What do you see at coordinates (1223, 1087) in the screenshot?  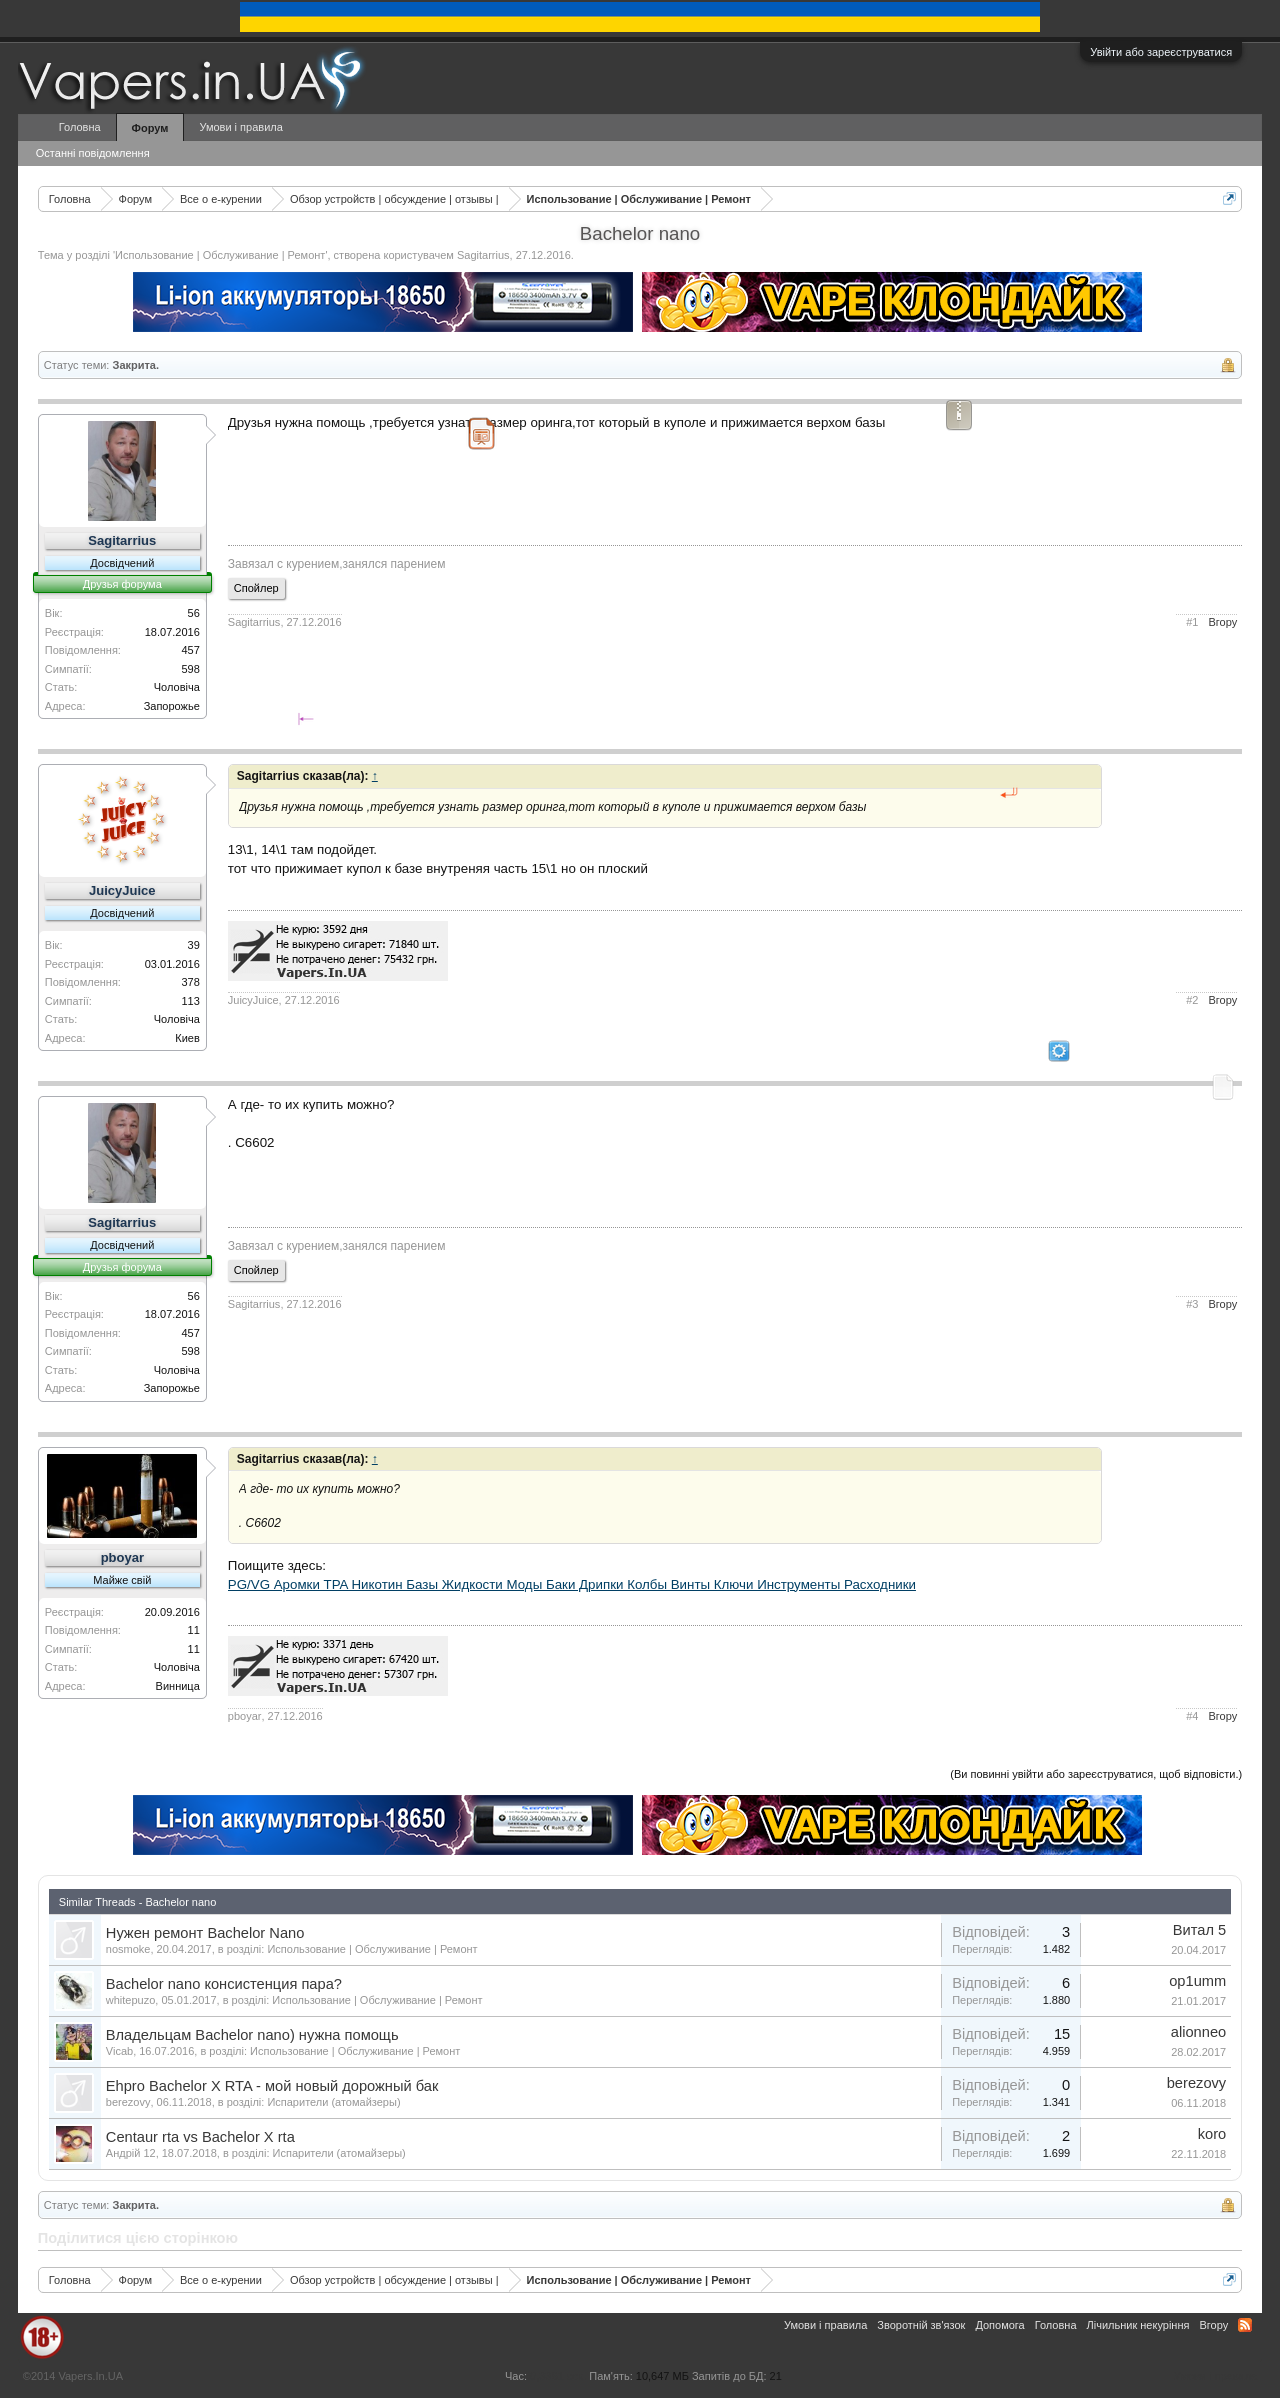 I see `indicates an empty or zero-byte file` at bounding box center [1223, 1087].